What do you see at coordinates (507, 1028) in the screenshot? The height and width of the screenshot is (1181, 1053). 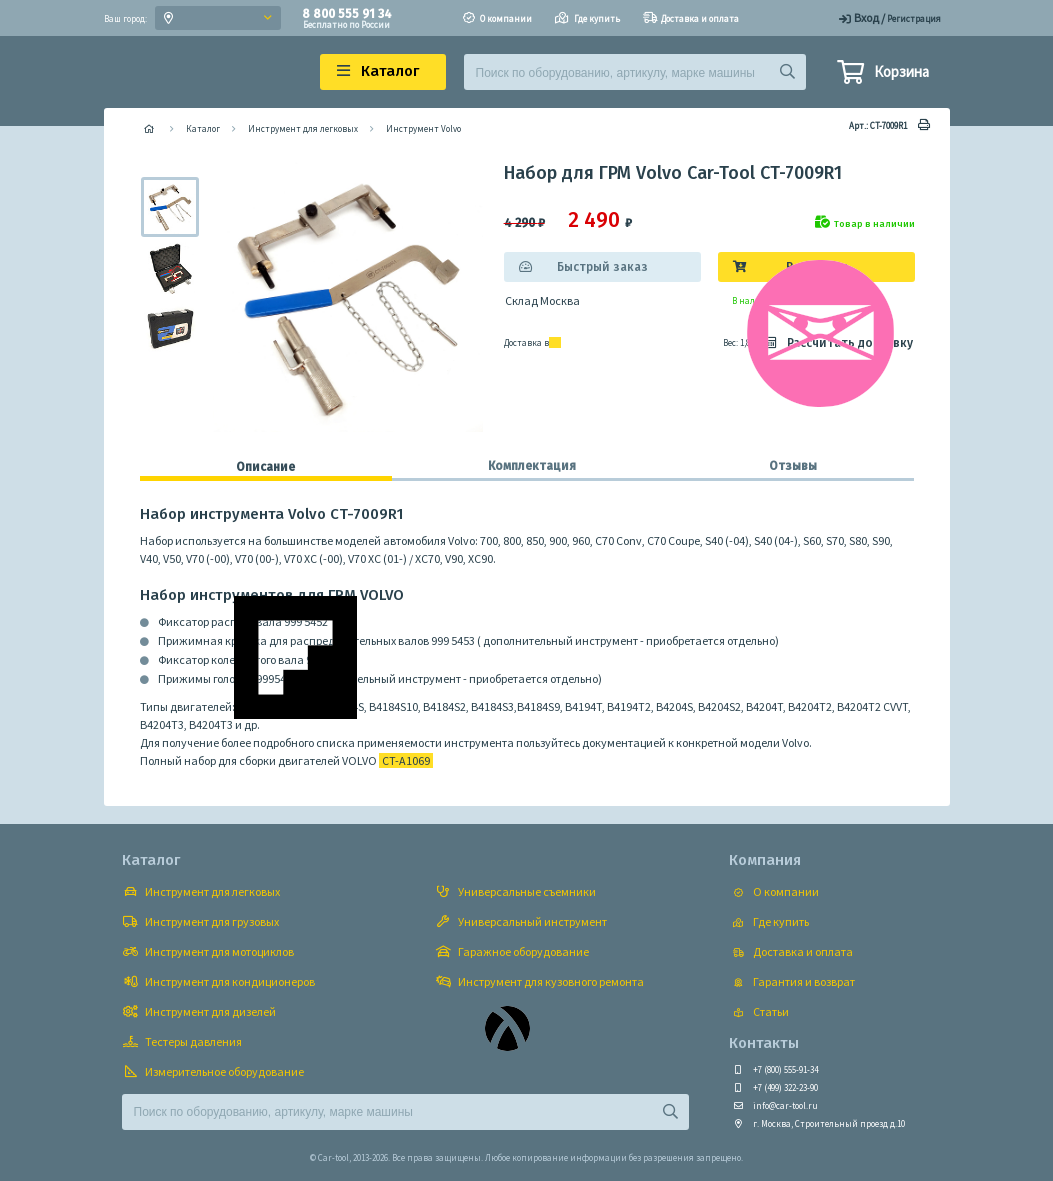 I see `racket programming language logo` at bounding box center [507, 1028].